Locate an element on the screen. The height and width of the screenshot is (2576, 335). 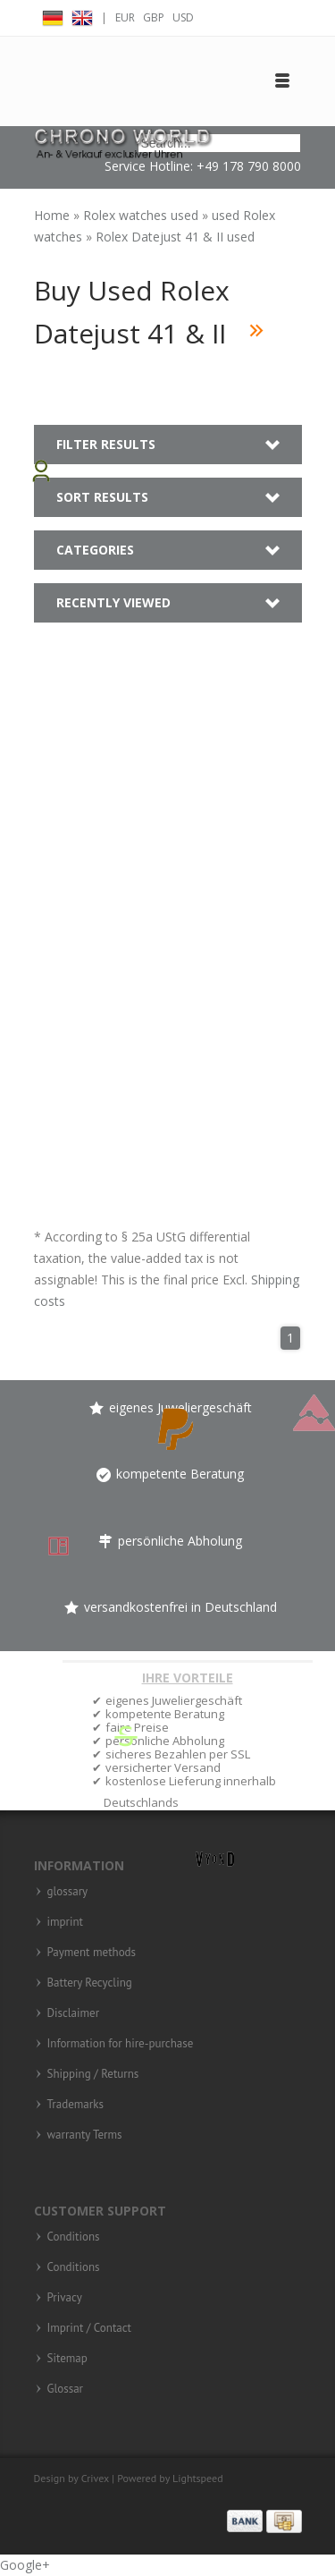
Pine Script programming language logo is located at coordinates (314, 1412).